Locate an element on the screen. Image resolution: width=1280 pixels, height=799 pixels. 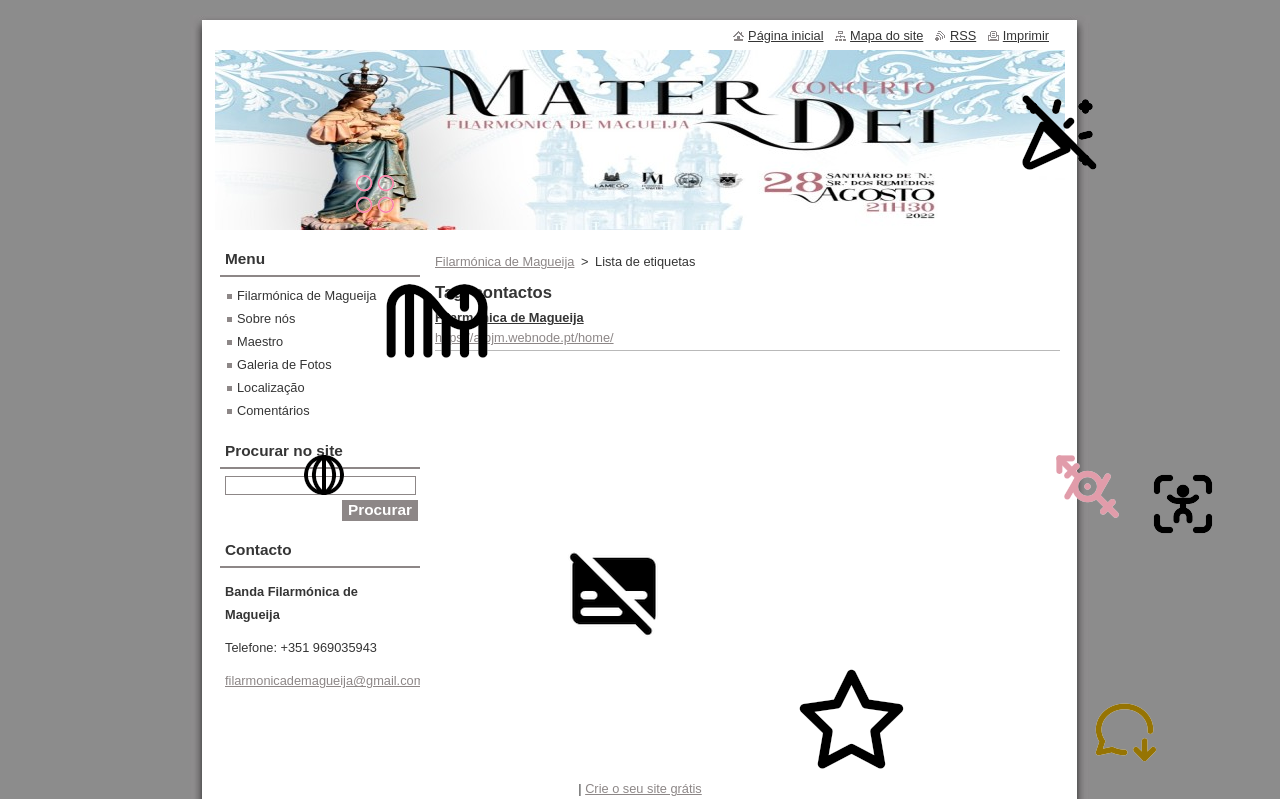
scan or detect body position is located at coordinates (1183, 504).